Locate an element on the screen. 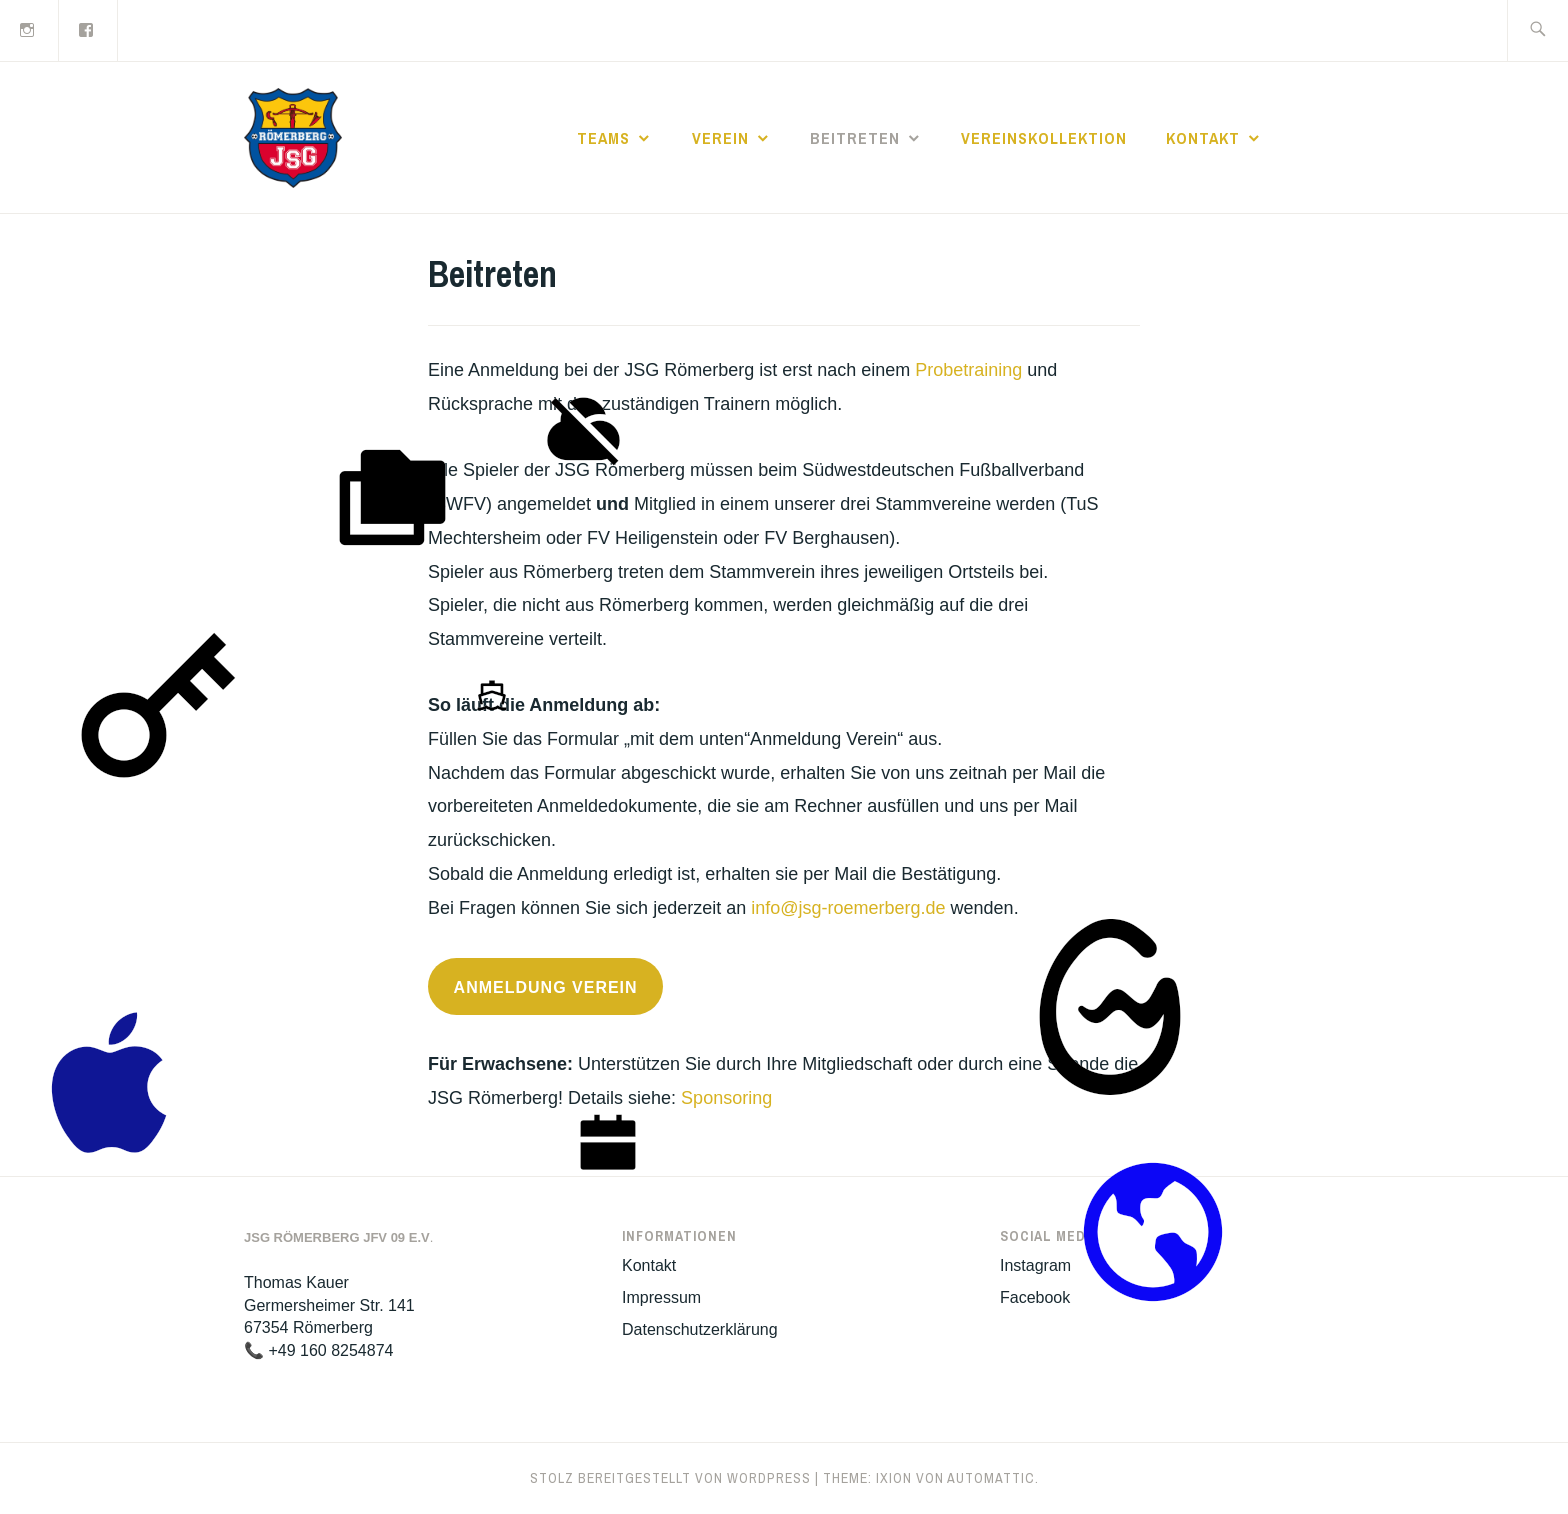  open wegame gaming platform is located at coordinates (1110, 1007).